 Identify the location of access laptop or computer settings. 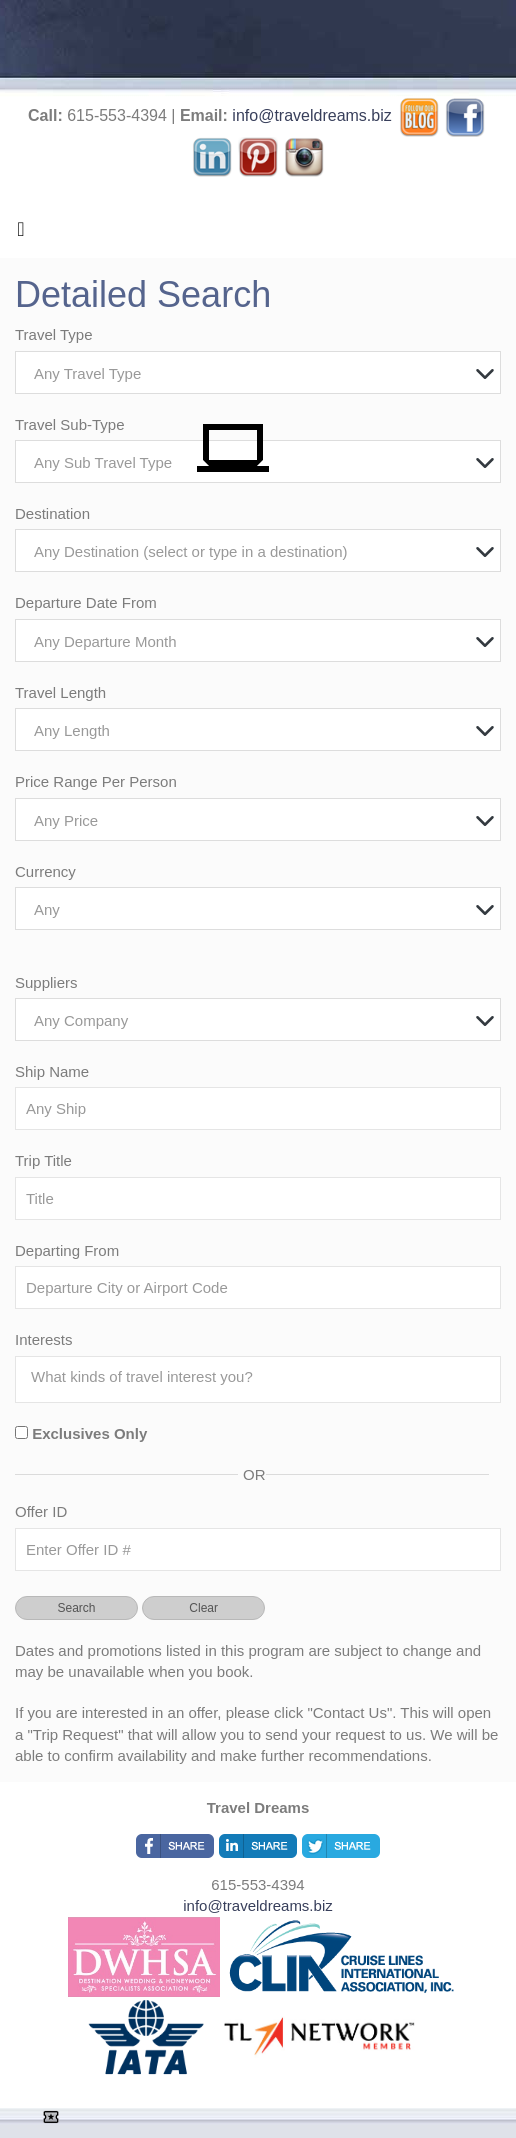
(233, 448).